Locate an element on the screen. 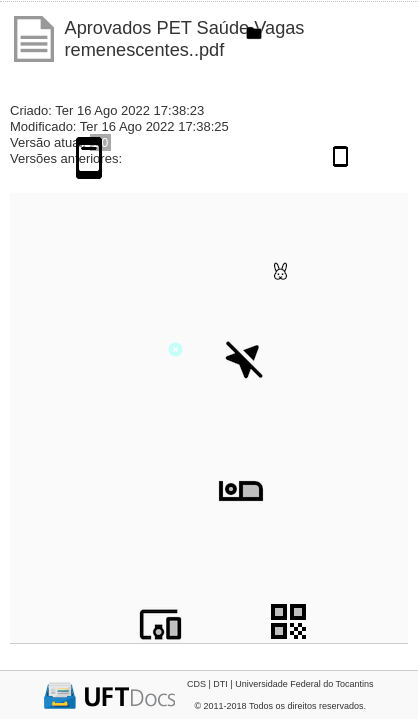 This screenshot has width=418, height=720. location sharing is currently disabled is located at coordinates (243, 361).